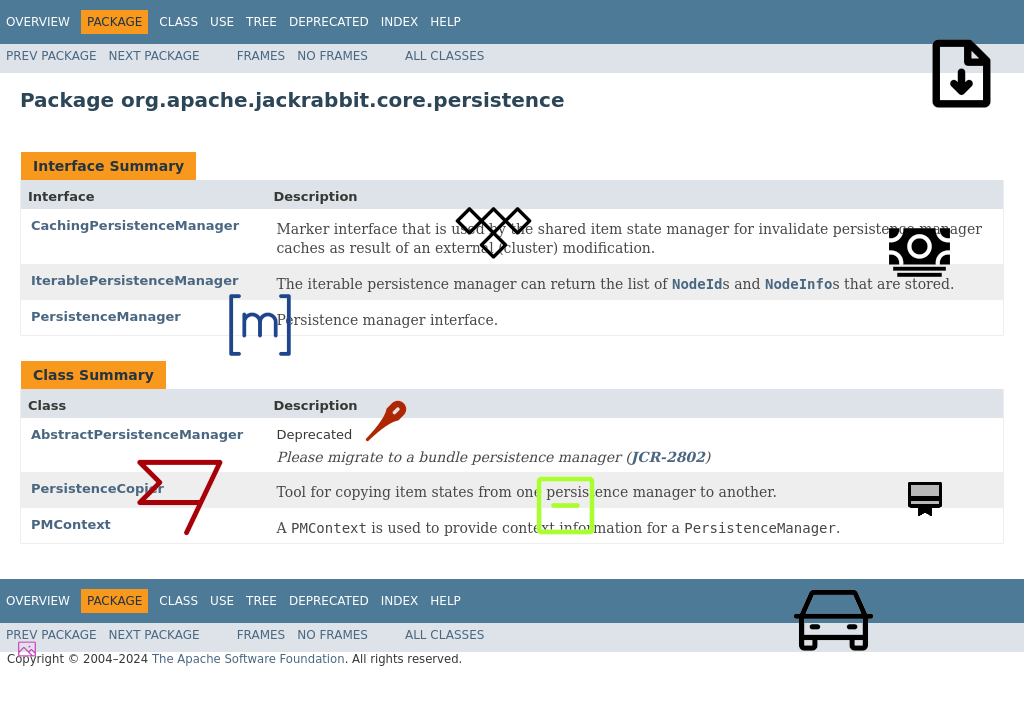 This screenshot has height=720, width=1024. Describe the element at coordinates (919, 252) in the screenshot. I see `view your cash balance` at that location.